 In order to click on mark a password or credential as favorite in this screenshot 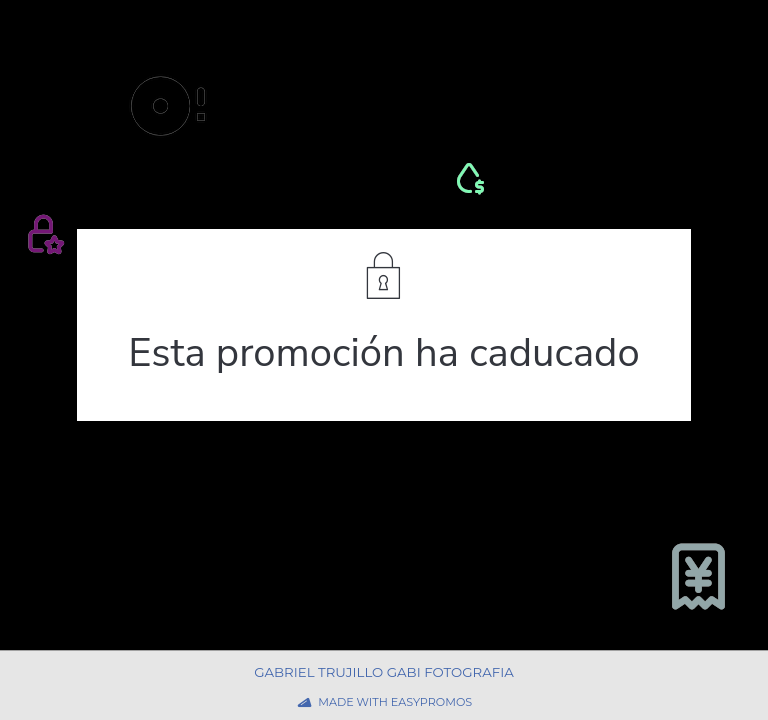, I will do `click(43, 233)`.